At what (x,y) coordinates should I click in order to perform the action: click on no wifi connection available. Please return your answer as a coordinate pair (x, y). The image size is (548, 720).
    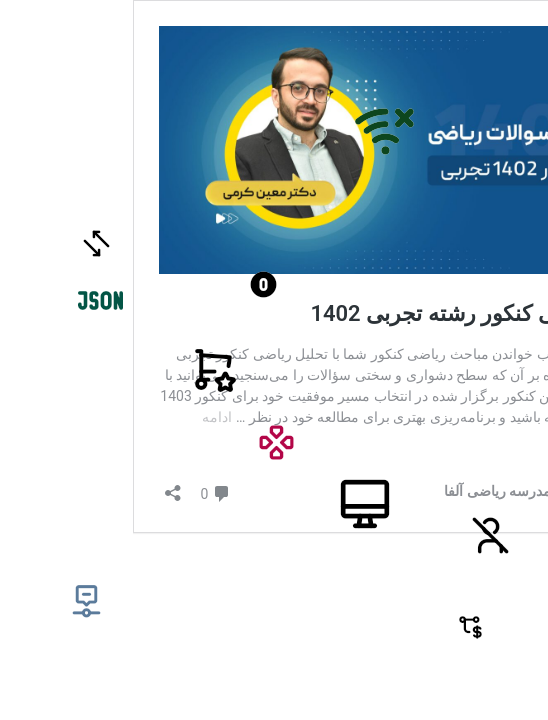
    Looking at the image, I should click on (385, 130).